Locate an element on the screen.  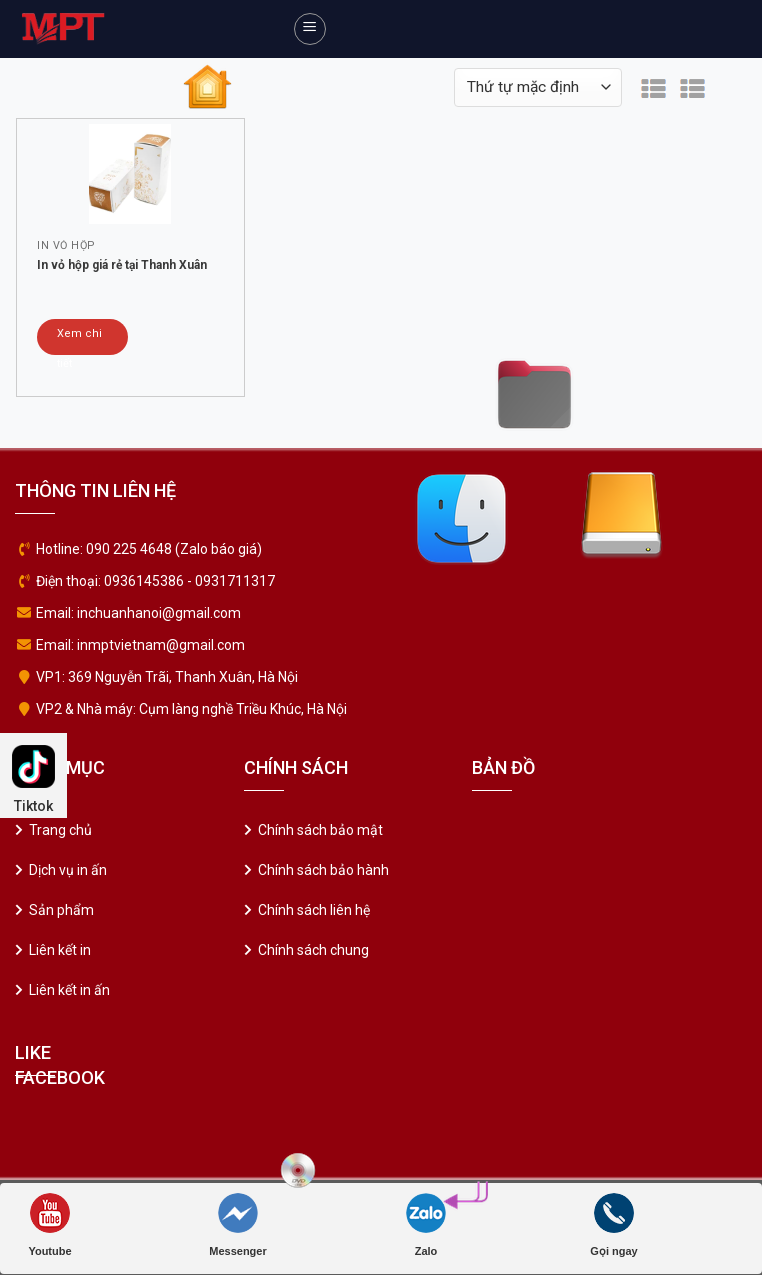
access external storage device is located at coordinates (621, 515).